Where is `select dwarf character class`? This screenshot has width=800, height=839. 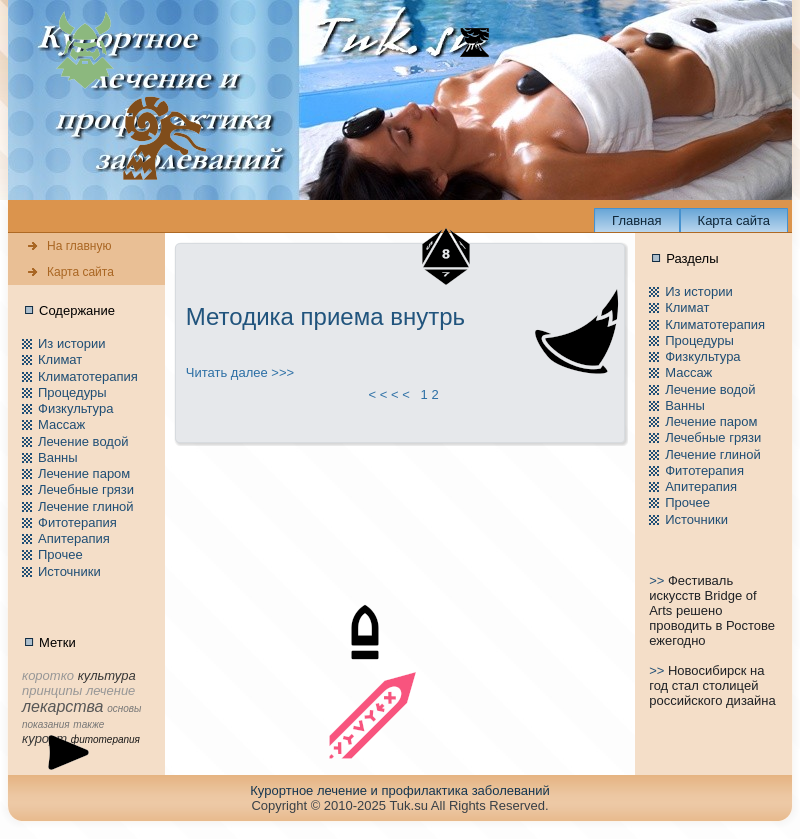
select dwarf character class is located at coordinates (85, 50).